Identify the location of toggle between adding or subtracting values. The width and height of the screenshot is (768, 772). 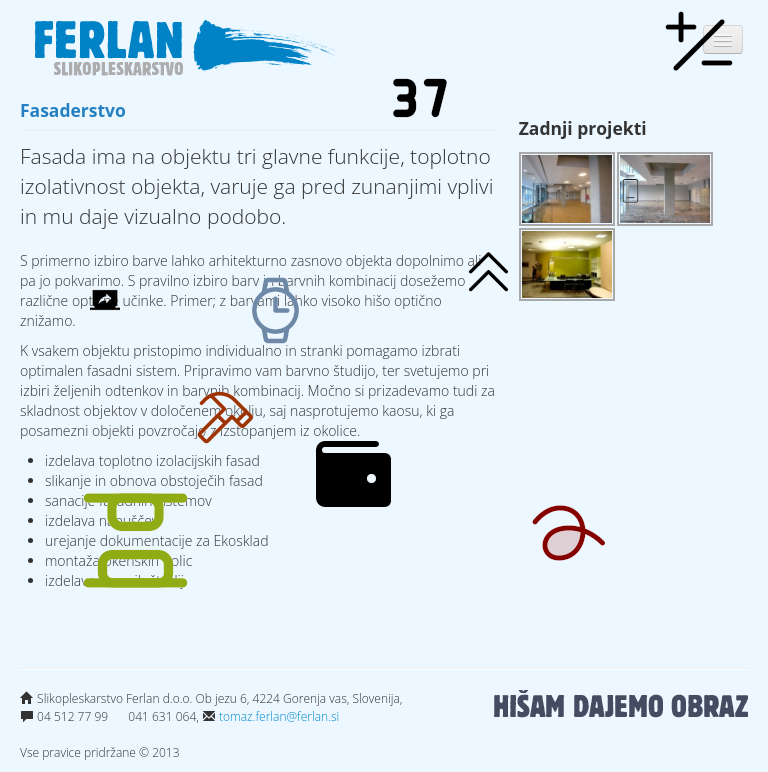
(699, 45).